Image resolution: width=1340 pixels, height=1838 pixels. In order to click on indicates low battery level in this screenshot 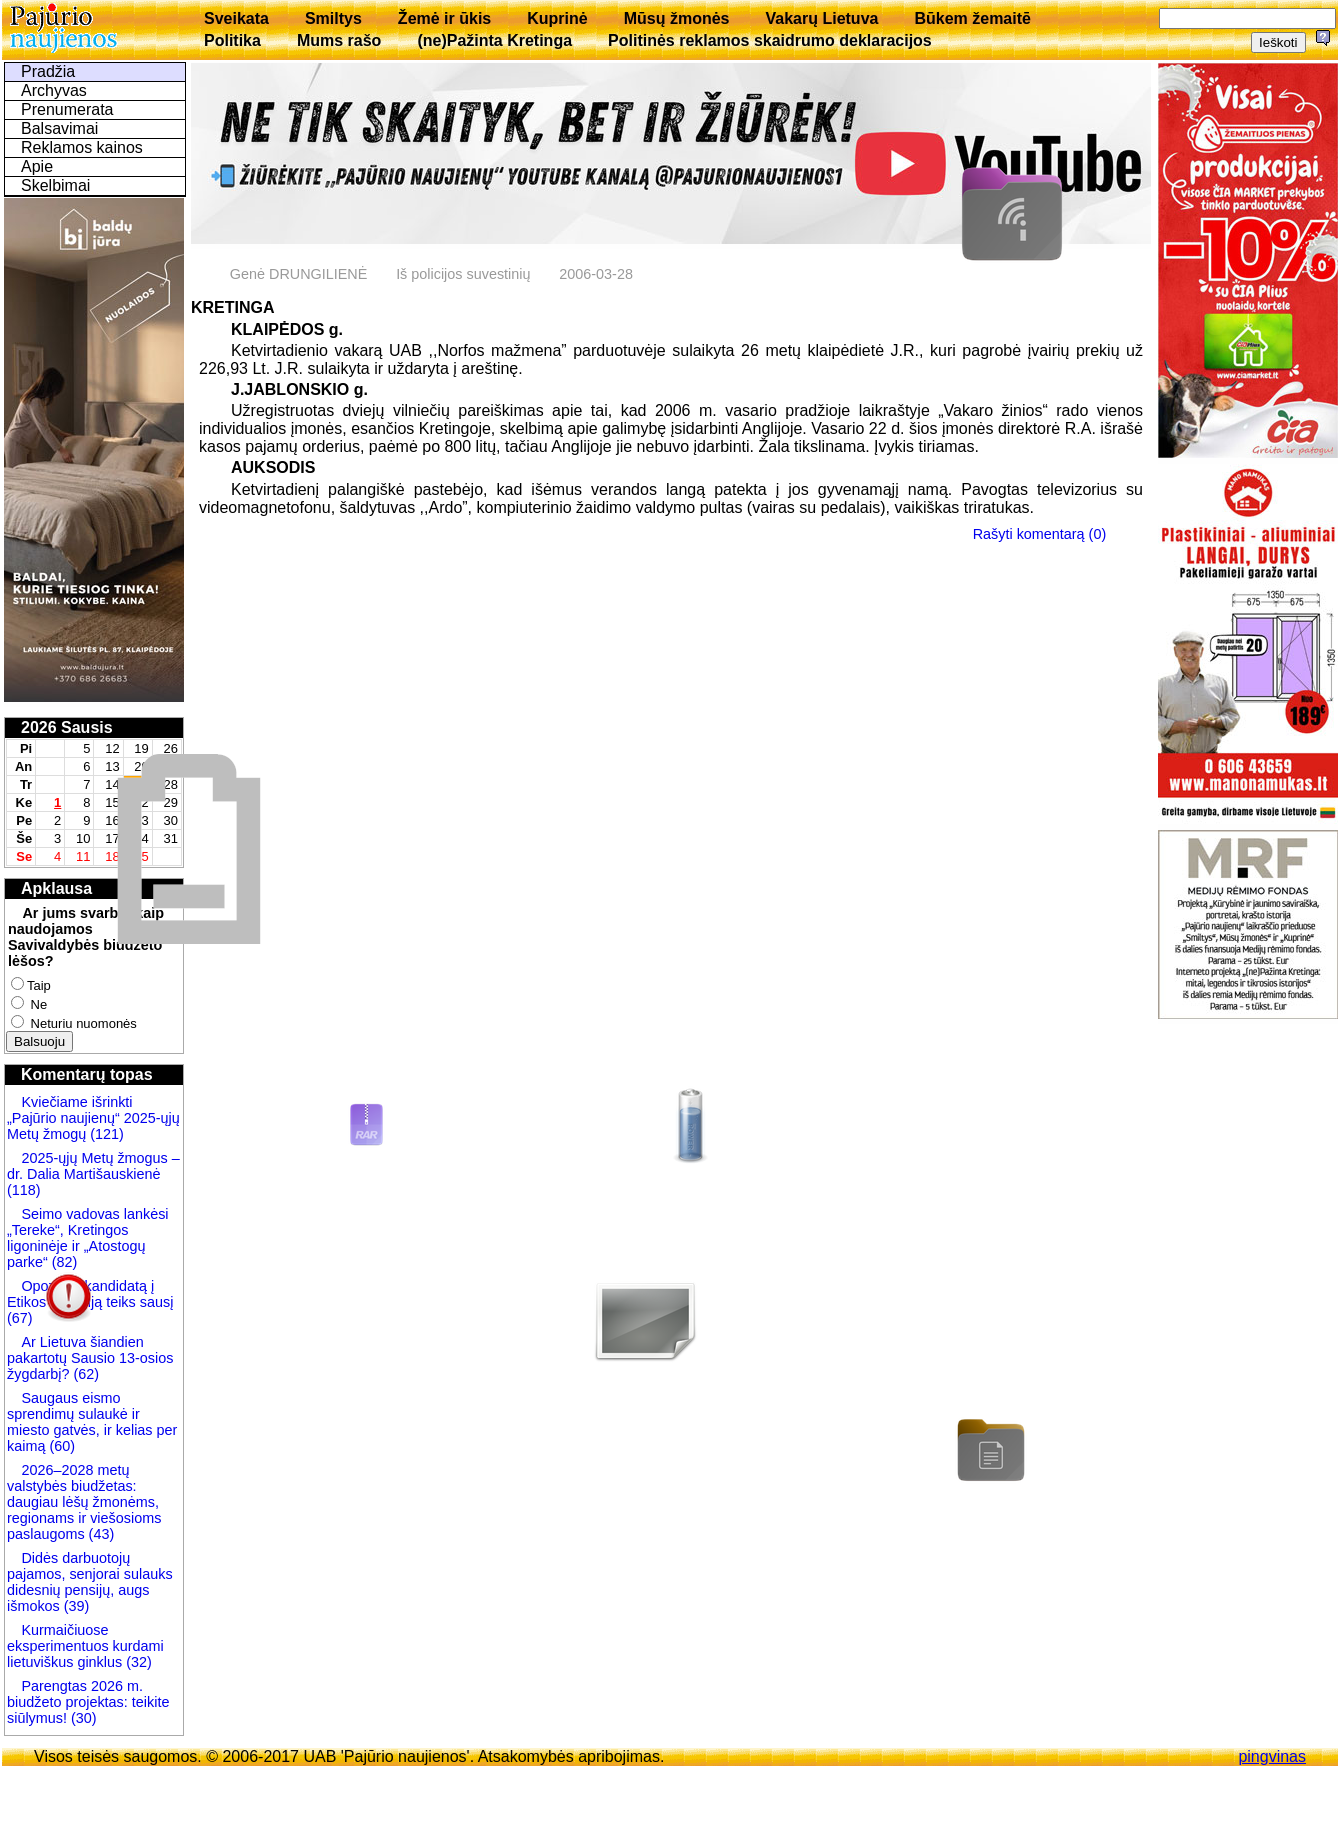, I will do `click(189, 849)`.